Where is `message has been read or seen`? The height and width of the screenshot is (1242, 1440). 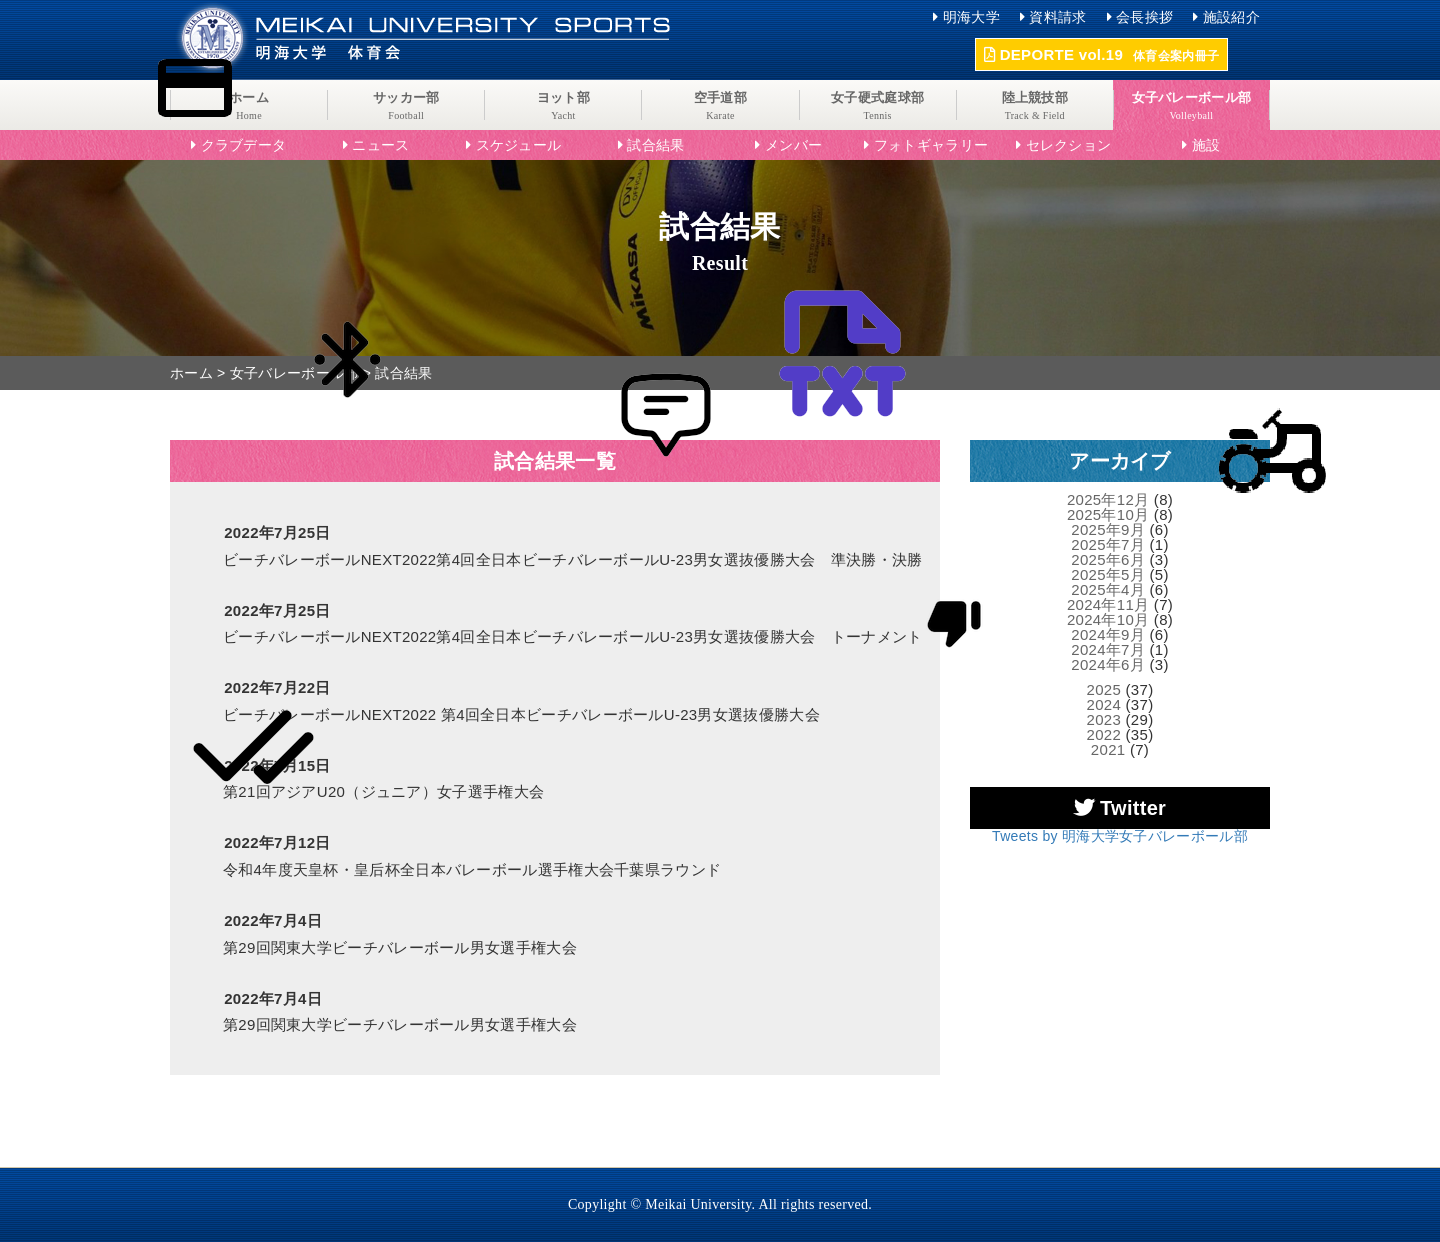 message has been read or seen is located at coordinates (253, 748).